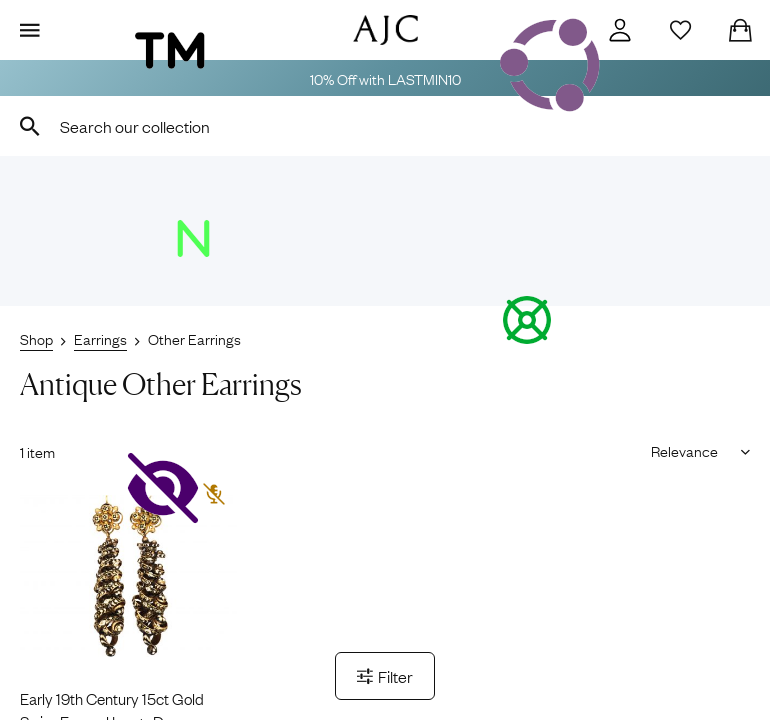 The height and width of the screenshot is (720, 770). I want to click on indicates trademarked content or branding, so click(171, 50).